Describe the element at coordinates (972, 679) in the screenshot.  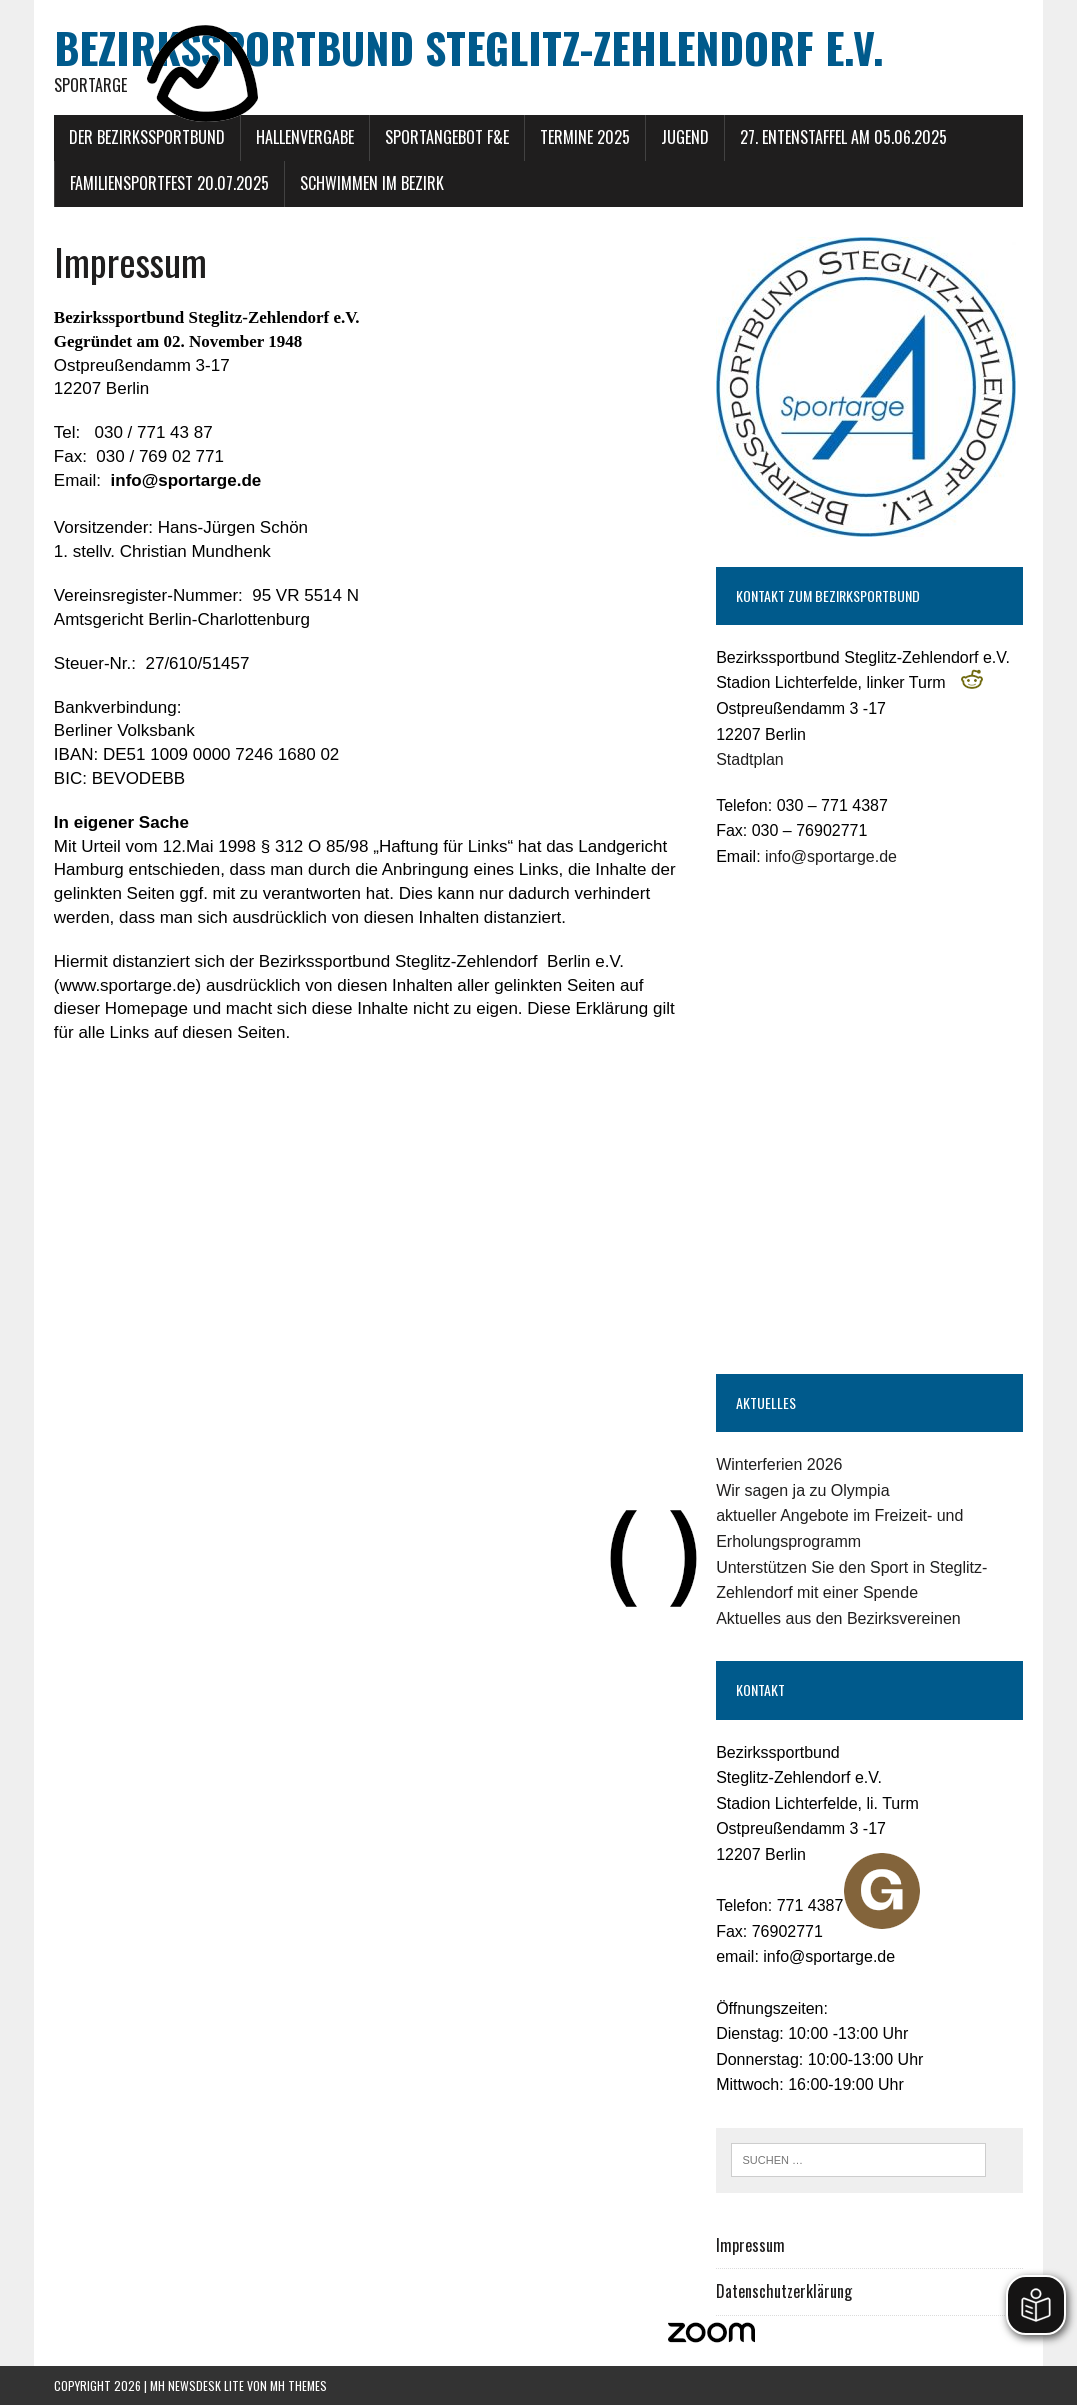
I see `open the Reddit app` at that location.